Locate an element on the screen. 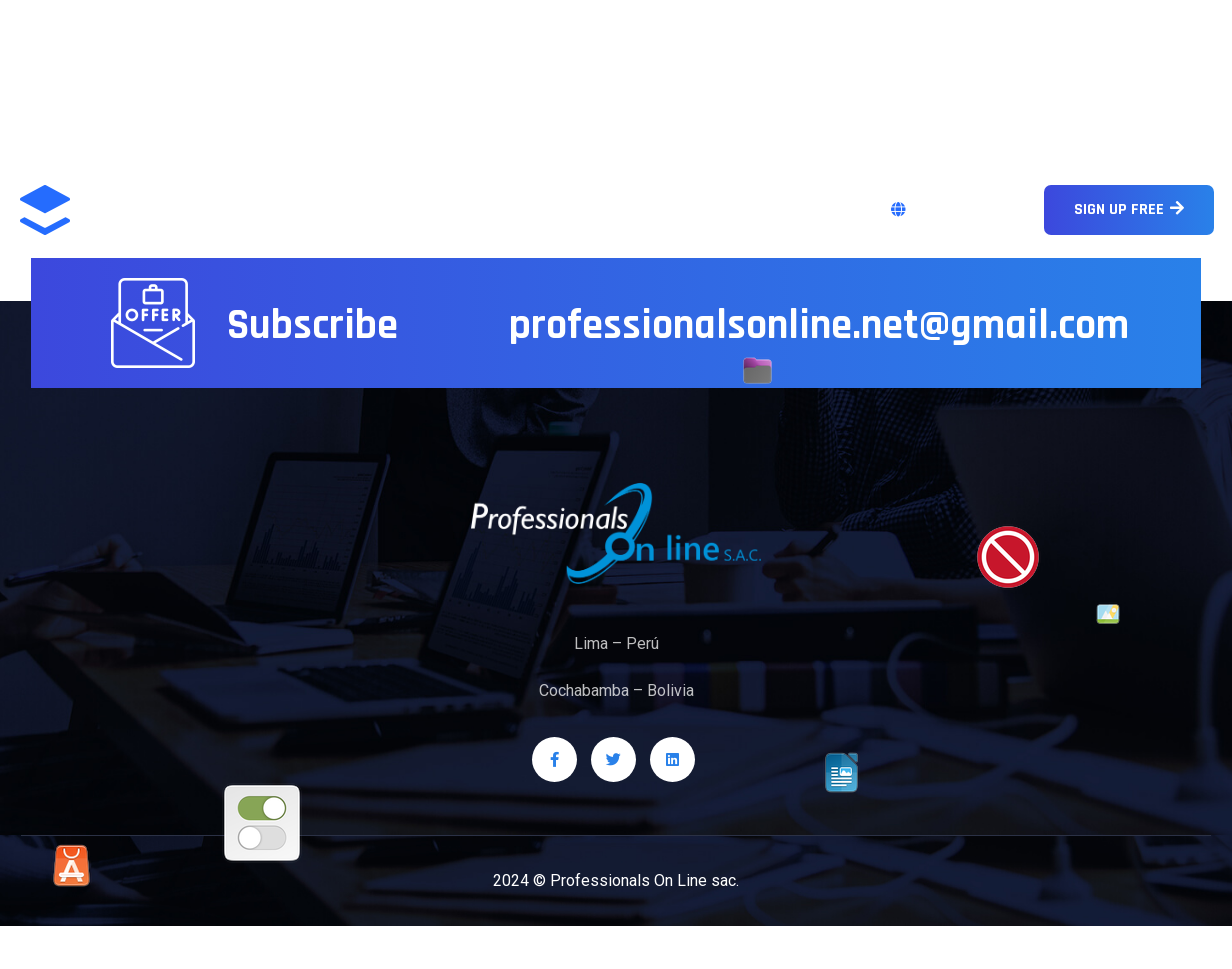 The image size is (1232, 969). open system tweaks or settings customization is located at coordinates (262, 823).